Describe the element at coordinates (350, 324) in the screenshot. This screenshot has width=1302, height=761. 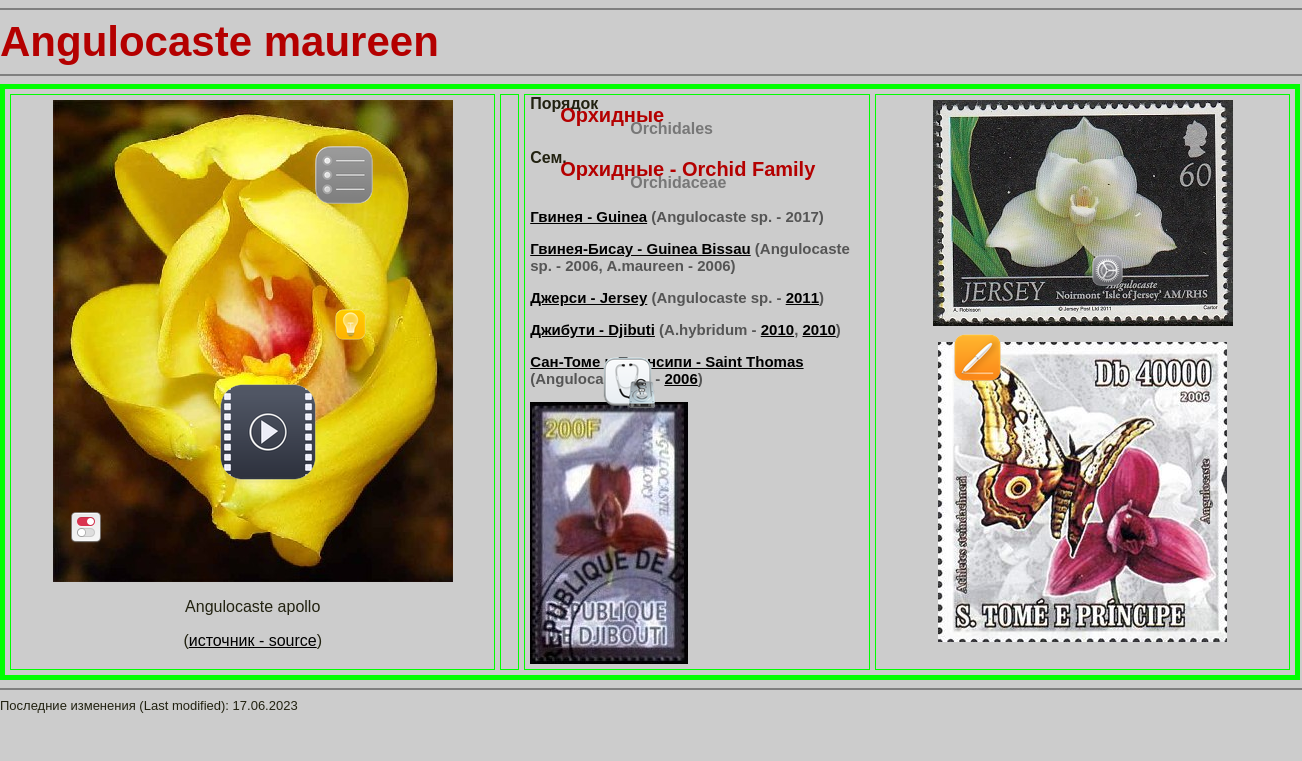
I see `open the Tips app for helpful hints and tutorials` at that location.